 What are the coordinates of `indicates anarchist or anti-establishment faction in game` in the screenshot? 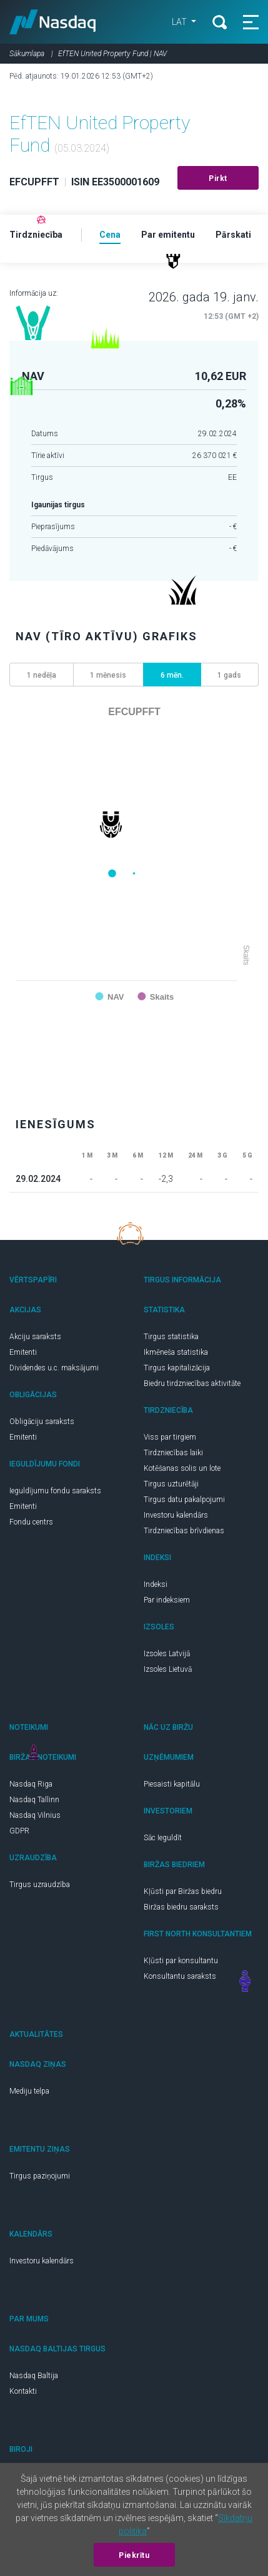 It's located at (41, 220).